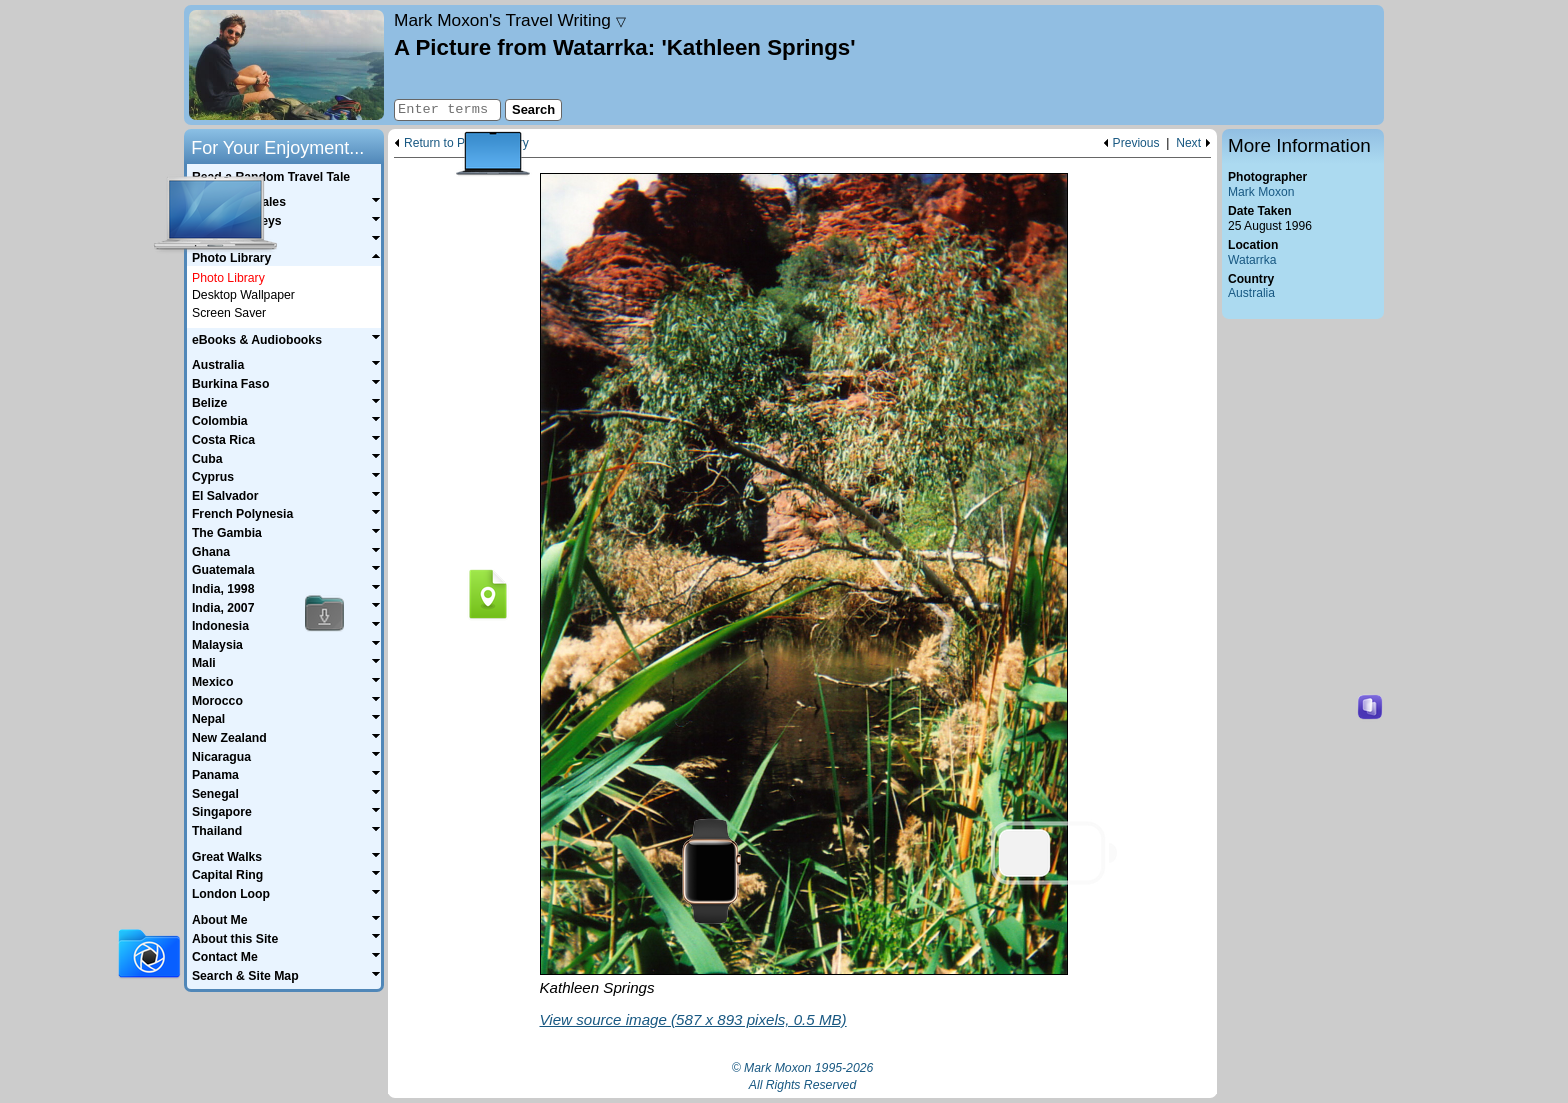 The height and width of the screenshot is (1103, 1568). What do you see at coordinates (1370, 707) in the screenshot?
I see `open tuple for remote pair programming` at bounding box center [1370, 707].